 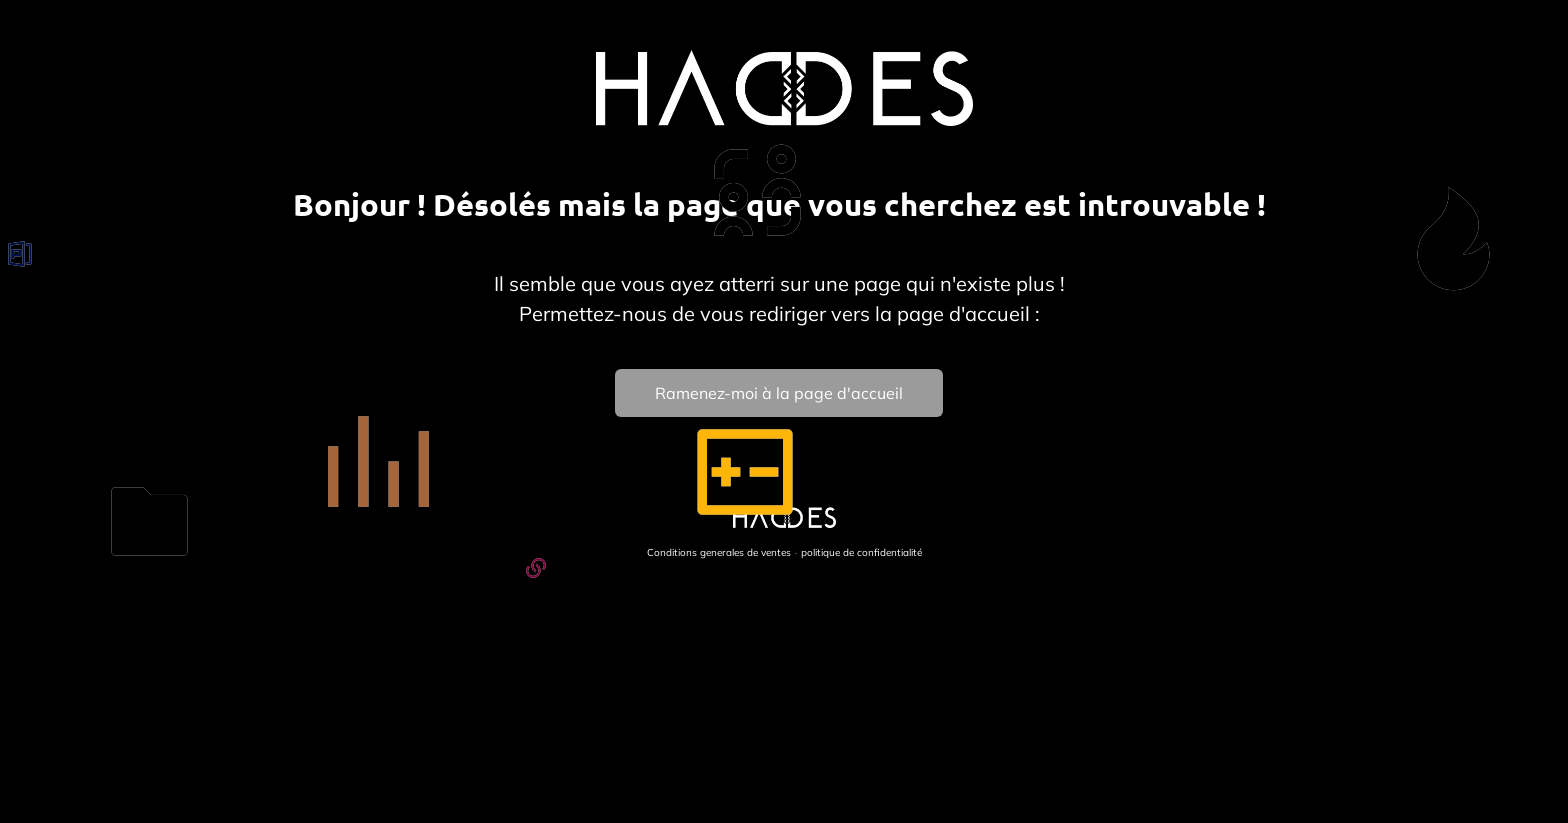 I want to click on audio equalizer or sound level visualization, so click(x=378, y=461).